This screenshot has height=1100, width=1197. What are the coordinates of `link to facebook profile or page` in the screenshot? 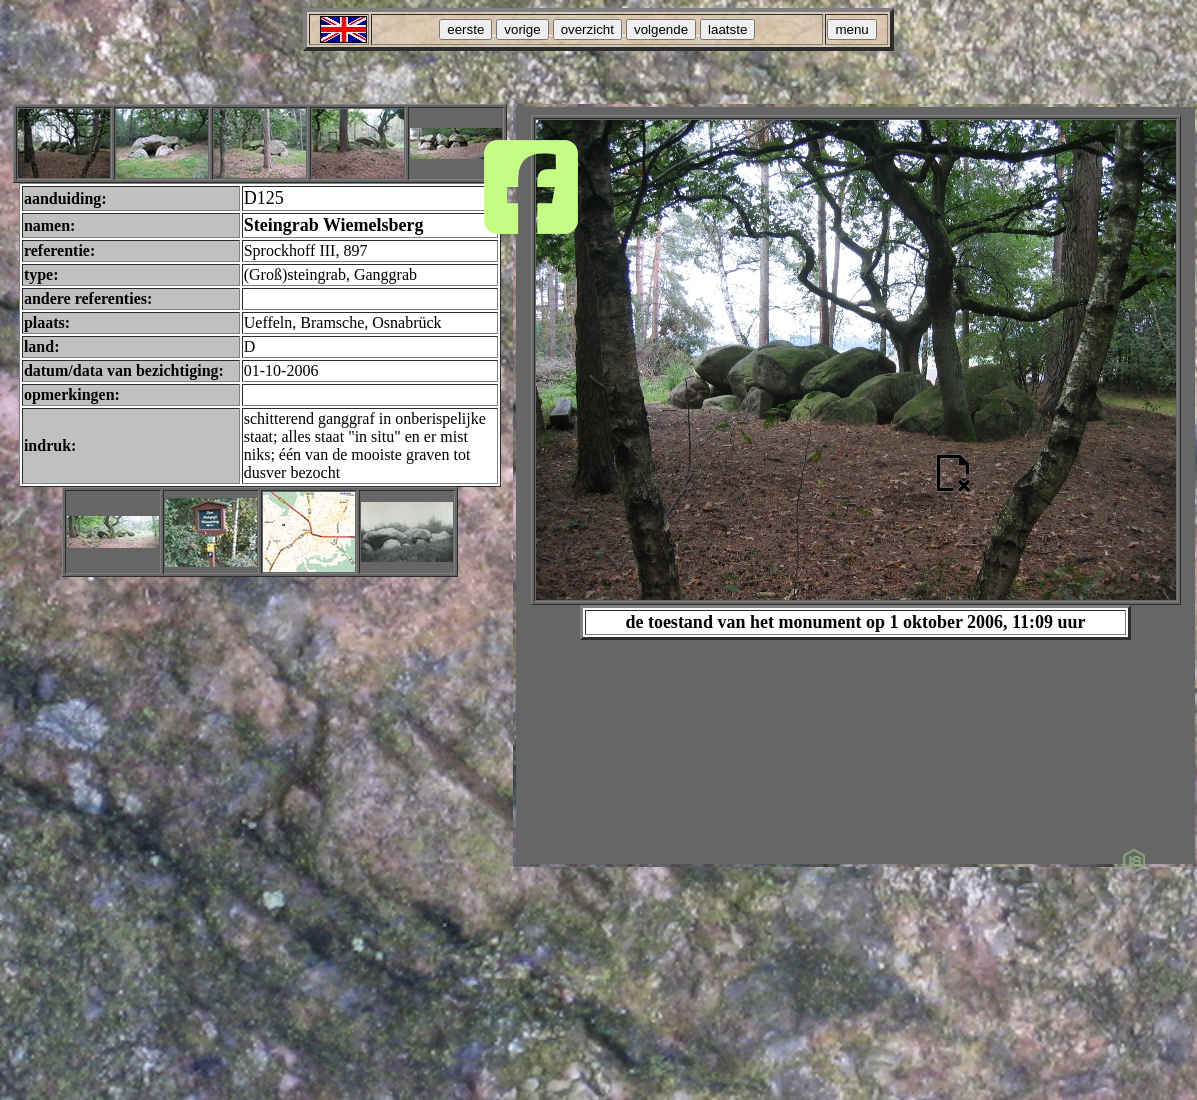 It's located at (531, 187).